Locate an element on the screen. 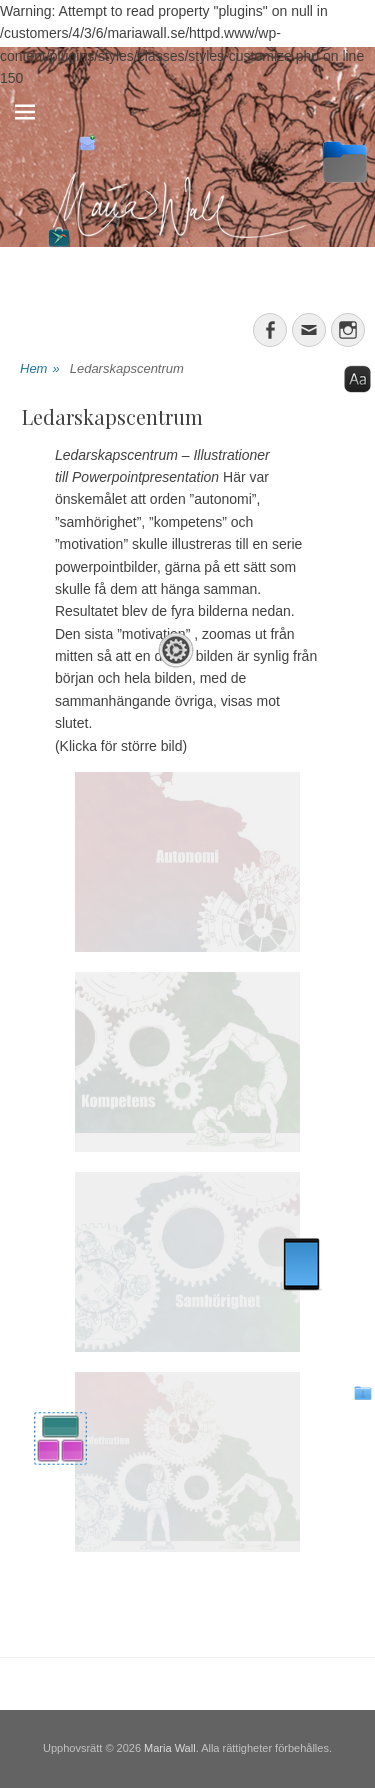 This screenshot has width=375, height=1788. open the Antidote application folder is located at coordinates (363, 1393).